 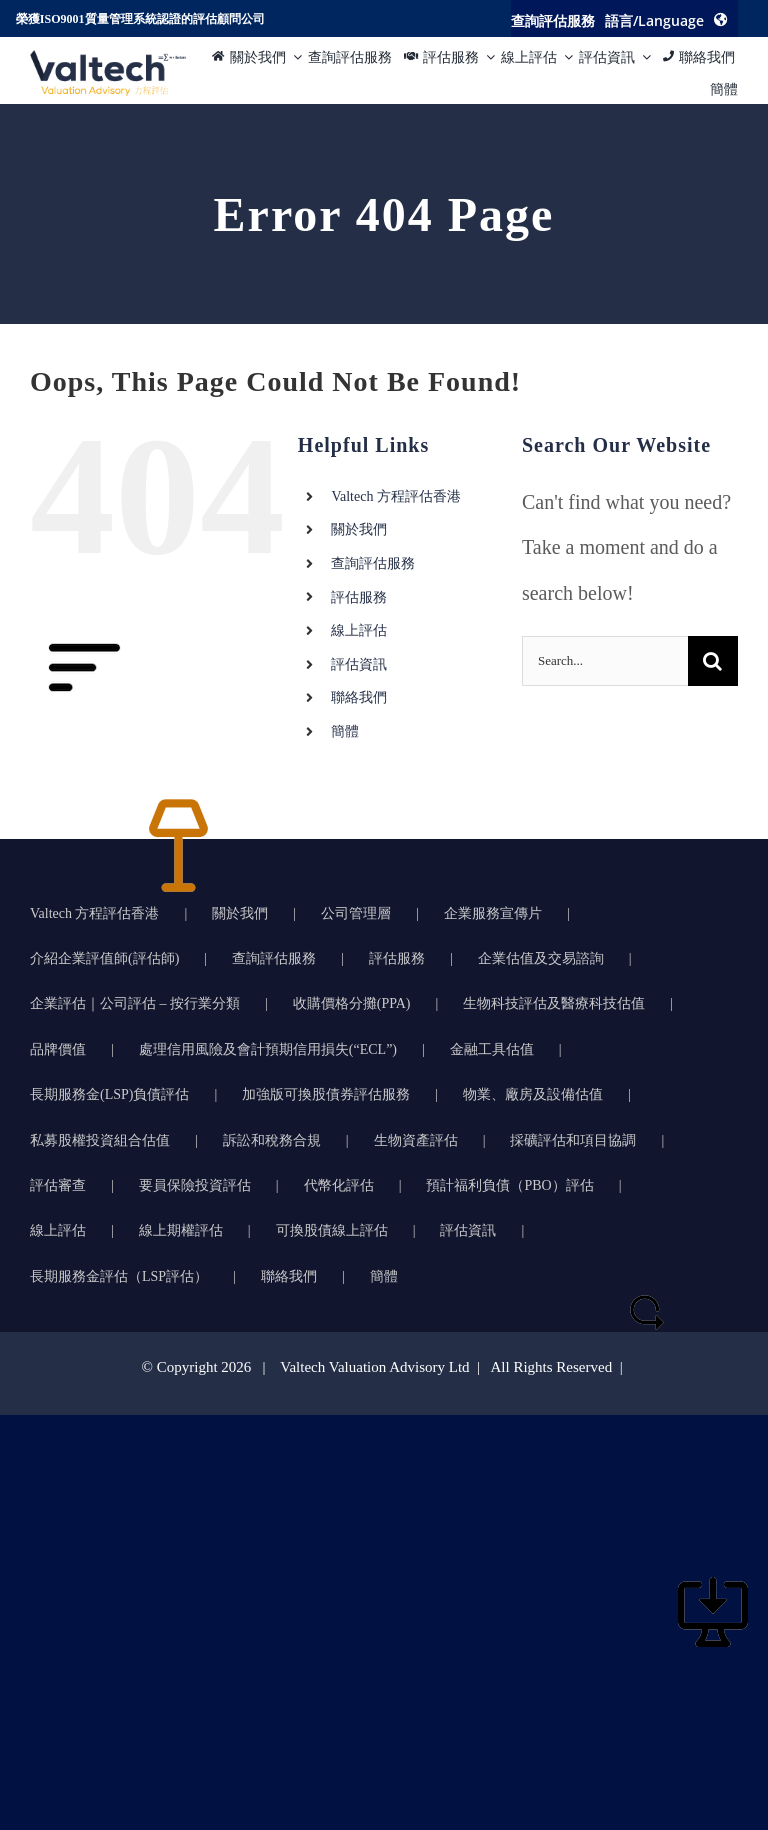 What do you see at coordinates (178, 845) in the screenshot?
I see `toggle floor lamp on or off` at bounding box center [178, 845].